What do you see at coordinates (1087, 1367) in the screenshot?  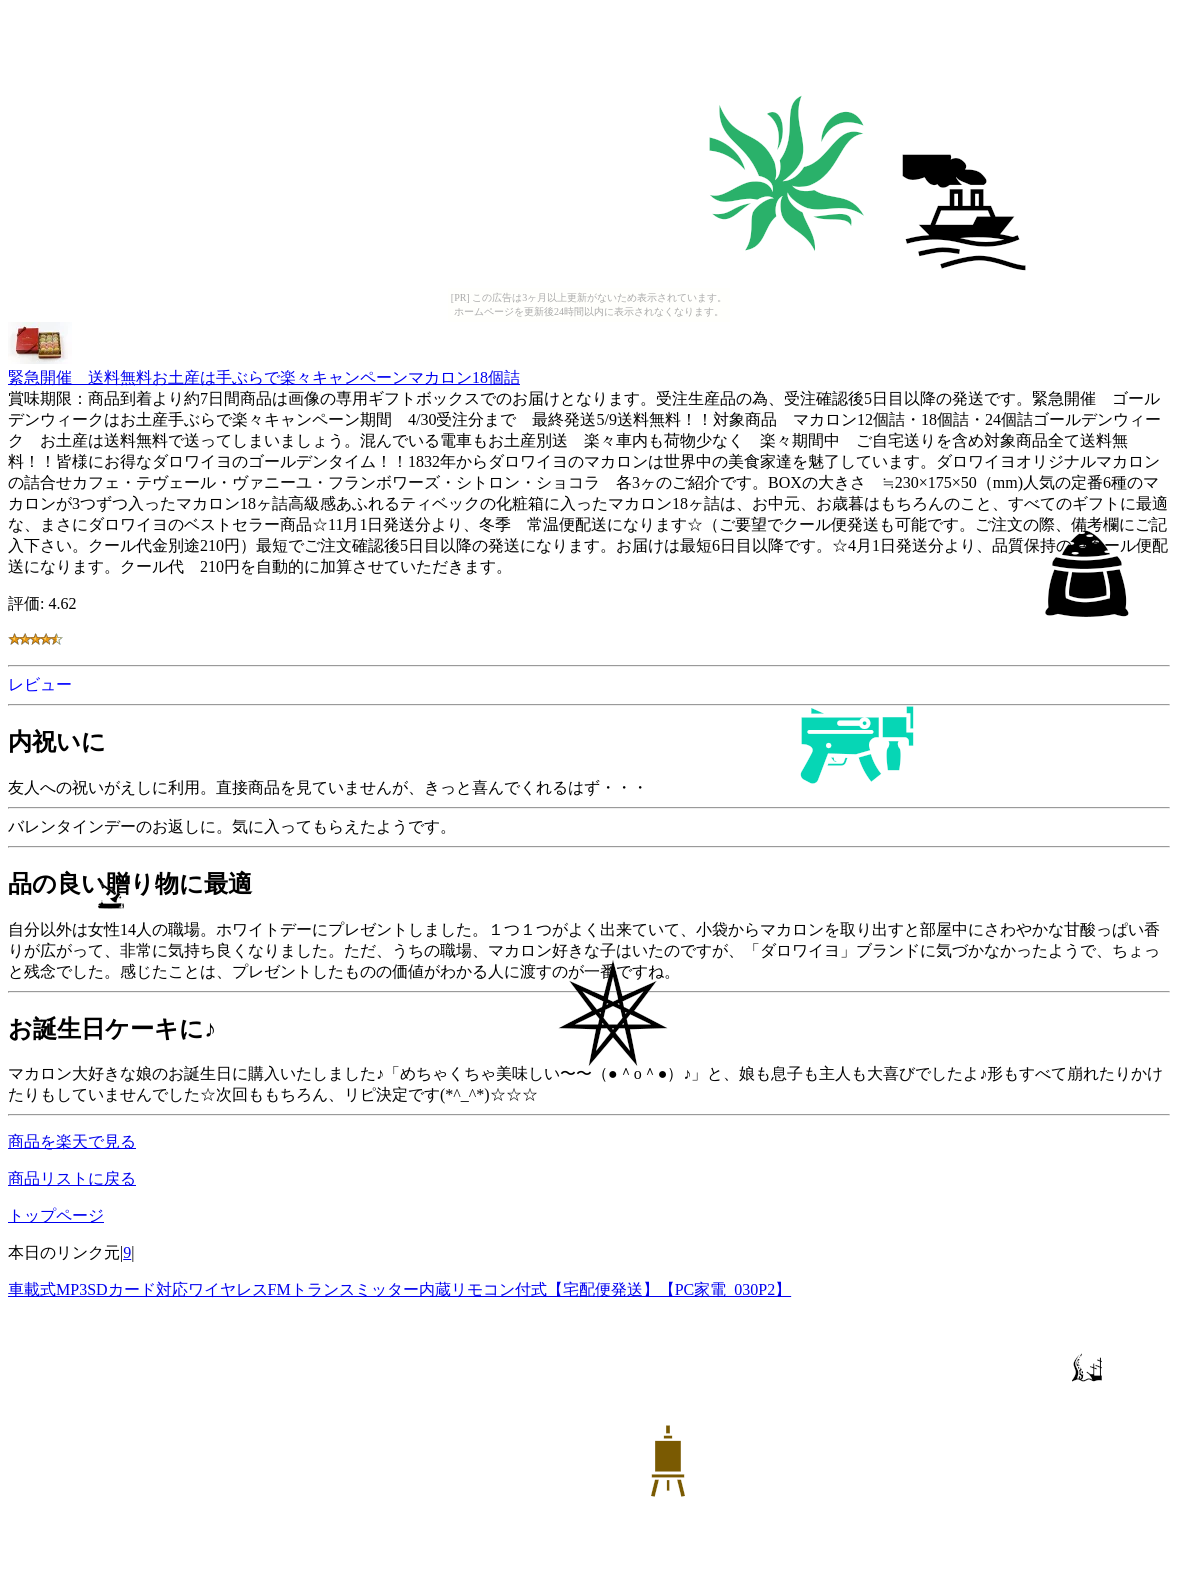 I see `sea monster encounter or kraken attack event` at bounding box center [1087, 1367].